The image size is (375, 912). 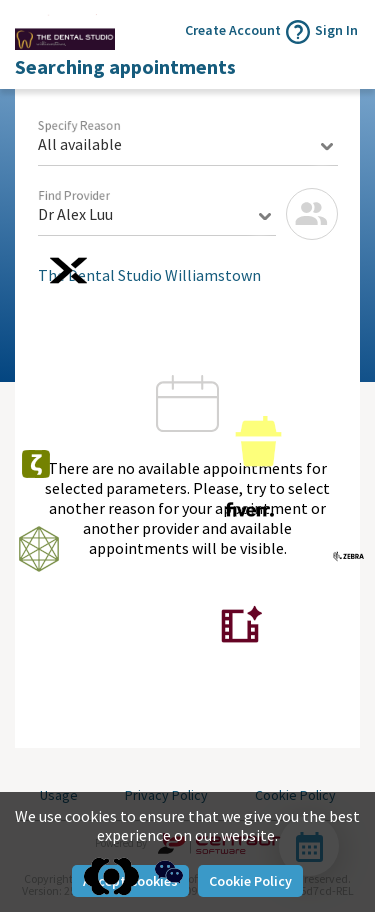 What do you see at coordinates (240, 626) in the screenshot?
I see `generate video content using AI` at bounding box center [240, 626].